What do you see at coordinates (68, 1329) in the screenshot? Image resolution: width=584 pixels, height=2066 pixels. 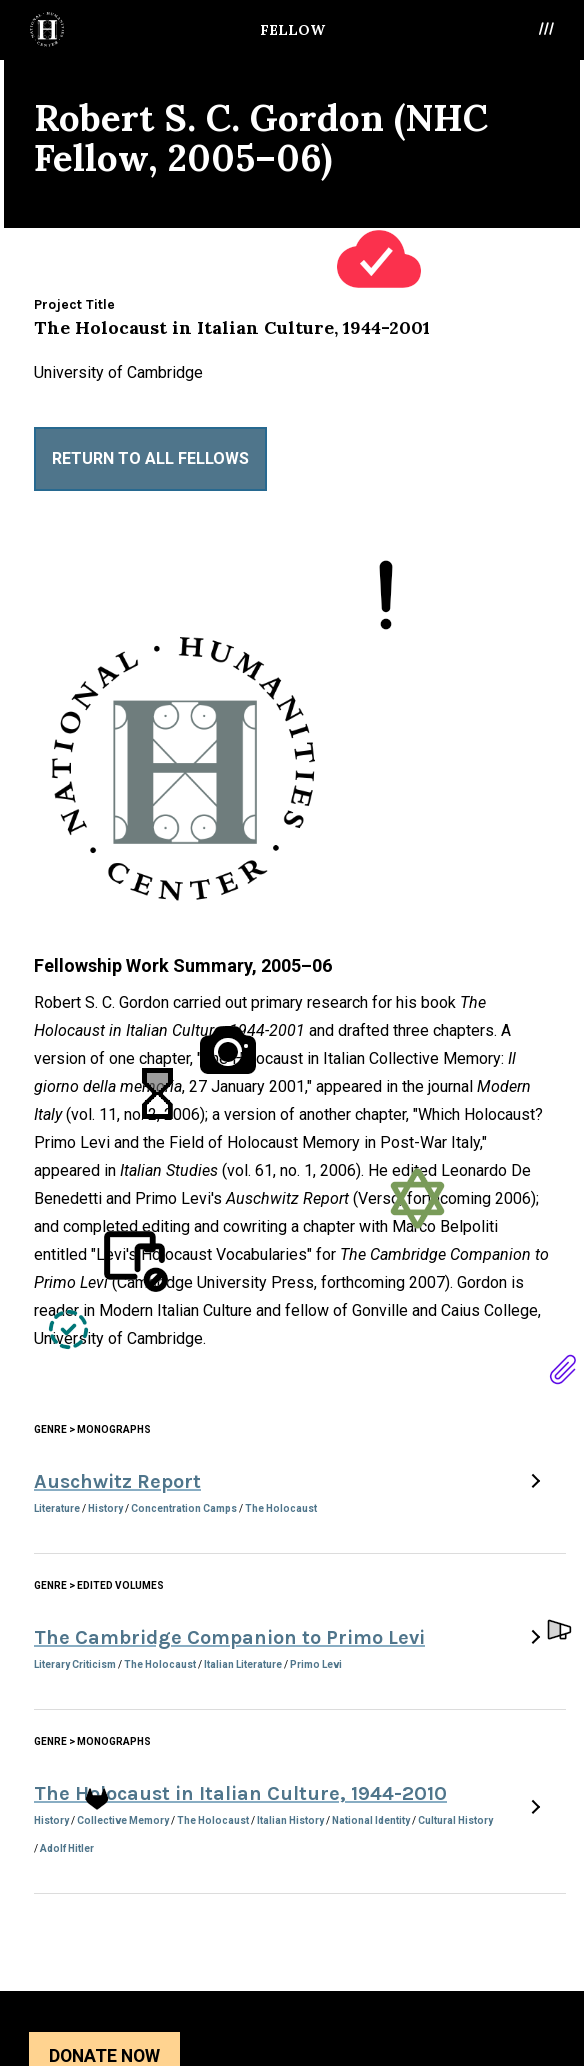 I see `mark task as complete` at bounding box center [68, 1329].